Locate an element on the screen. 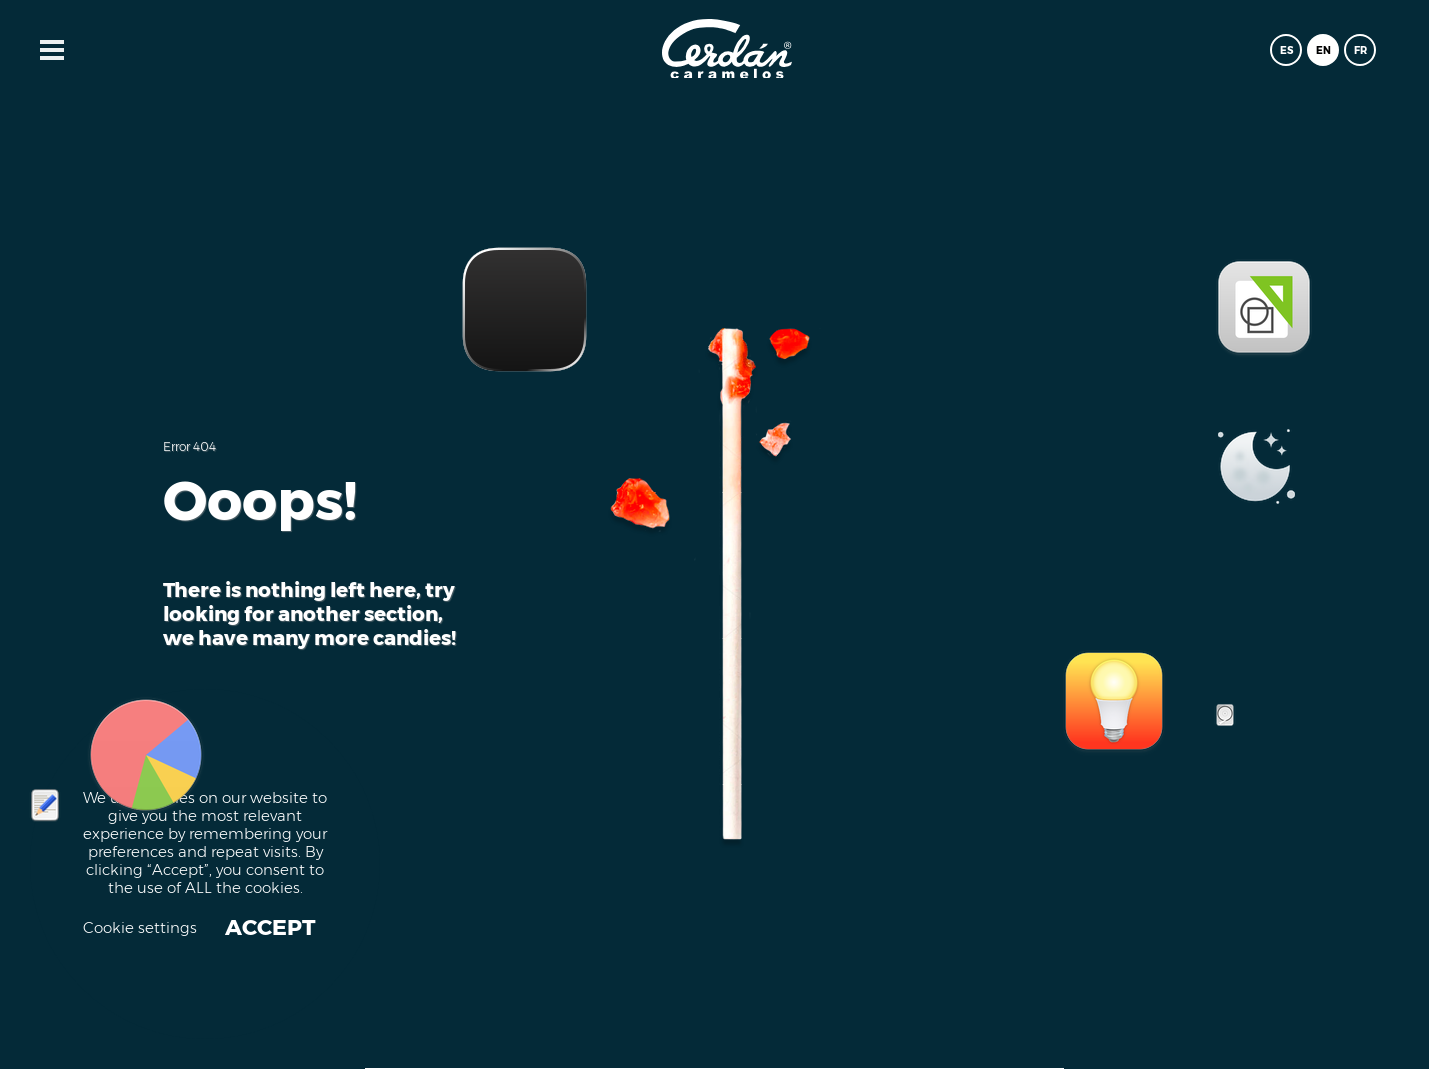 The width and height of the screenshot is (1429, 1069). open gedit text editor is located at coordinates (45, 805).